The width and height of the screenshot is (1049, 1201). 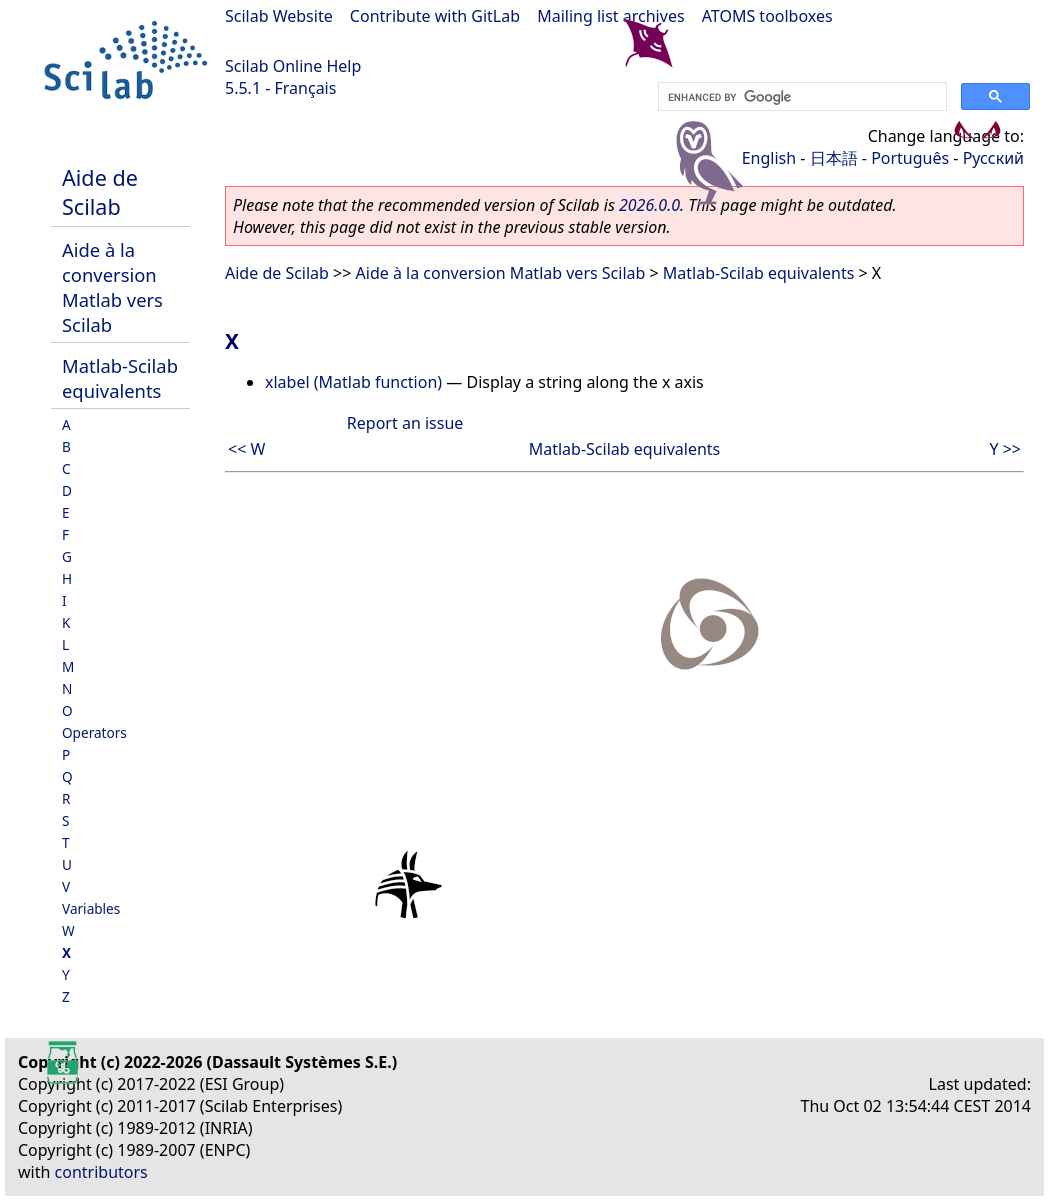 I want to click on honey or jam item in a game inventory, so click(x=62, y=1062).